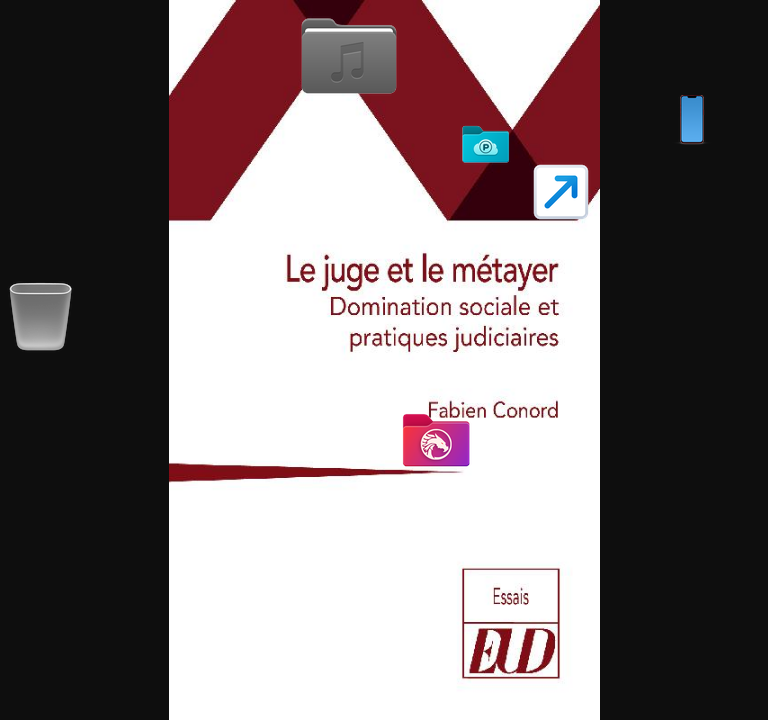 The width and height of the screenshot is (768, 720). What do you see at coordinates (485, 145) in the screenshot?
I see `open pCloud folder` at bounding box center [485, 145].